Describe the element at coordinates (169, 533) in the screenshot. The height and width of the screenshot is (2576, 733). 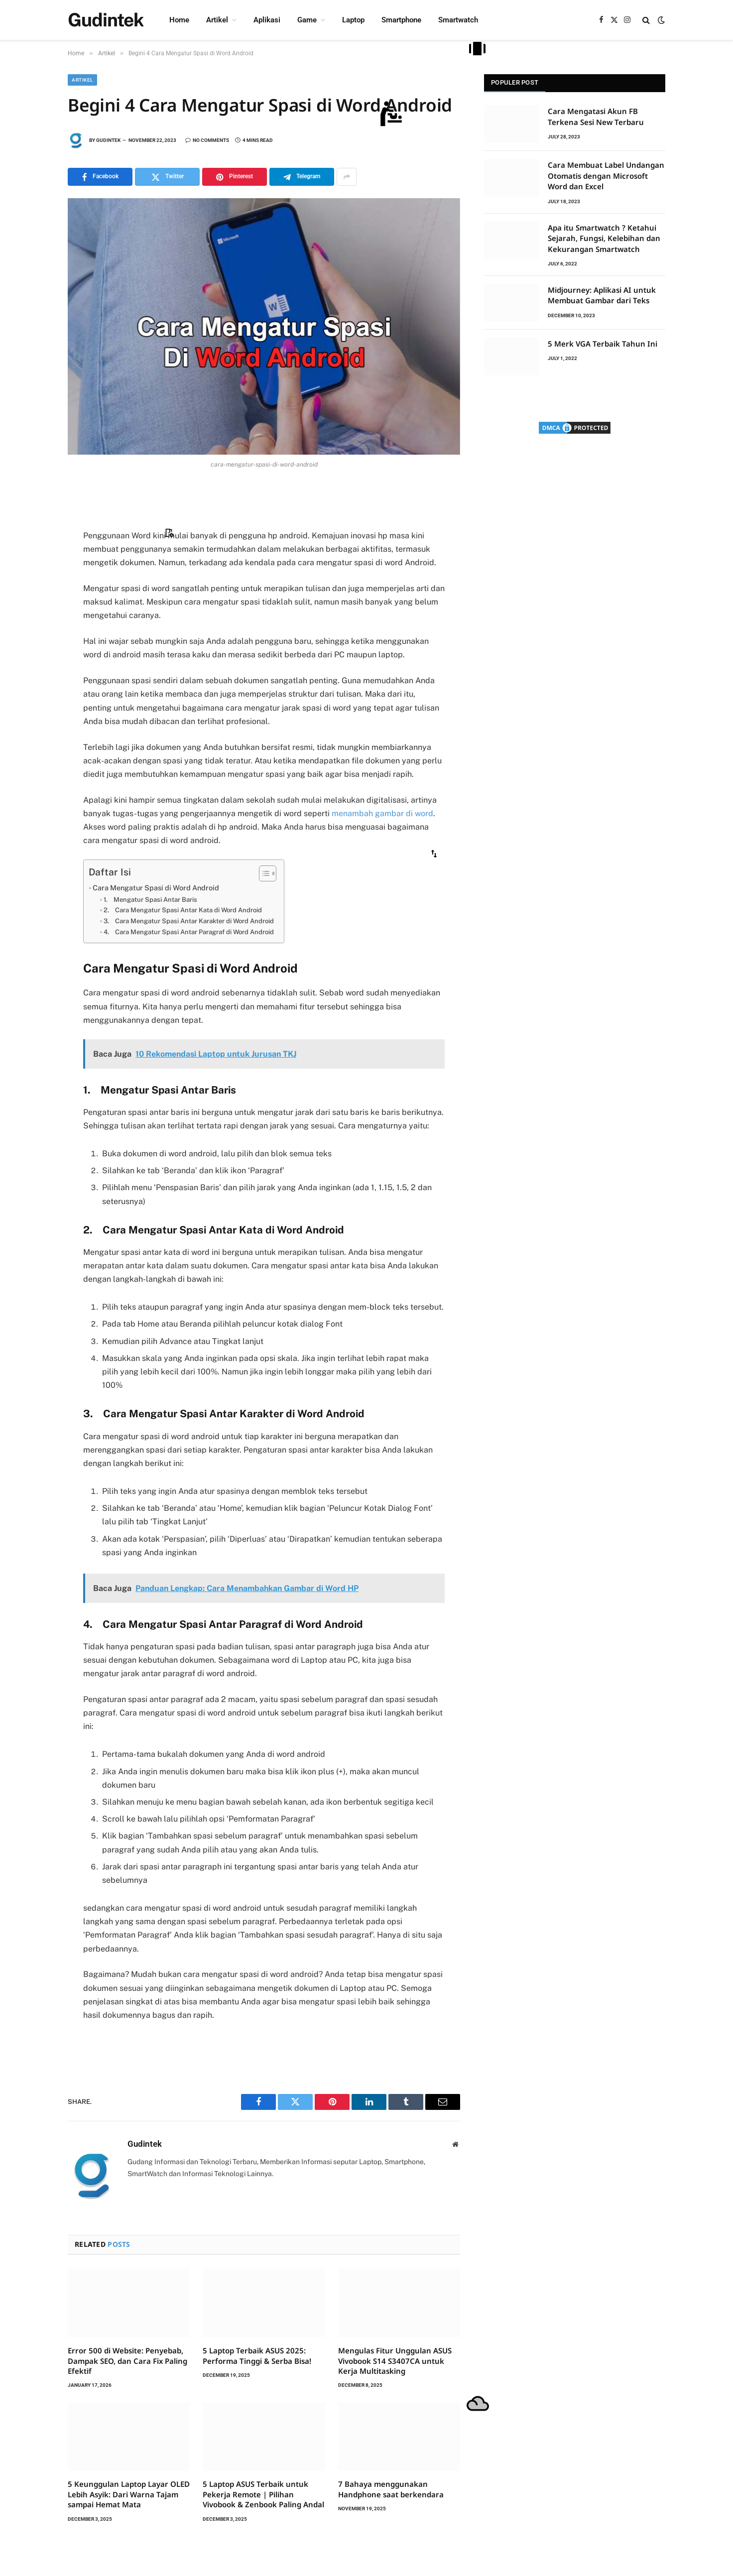
I see `adjust room or space settings` at that location.